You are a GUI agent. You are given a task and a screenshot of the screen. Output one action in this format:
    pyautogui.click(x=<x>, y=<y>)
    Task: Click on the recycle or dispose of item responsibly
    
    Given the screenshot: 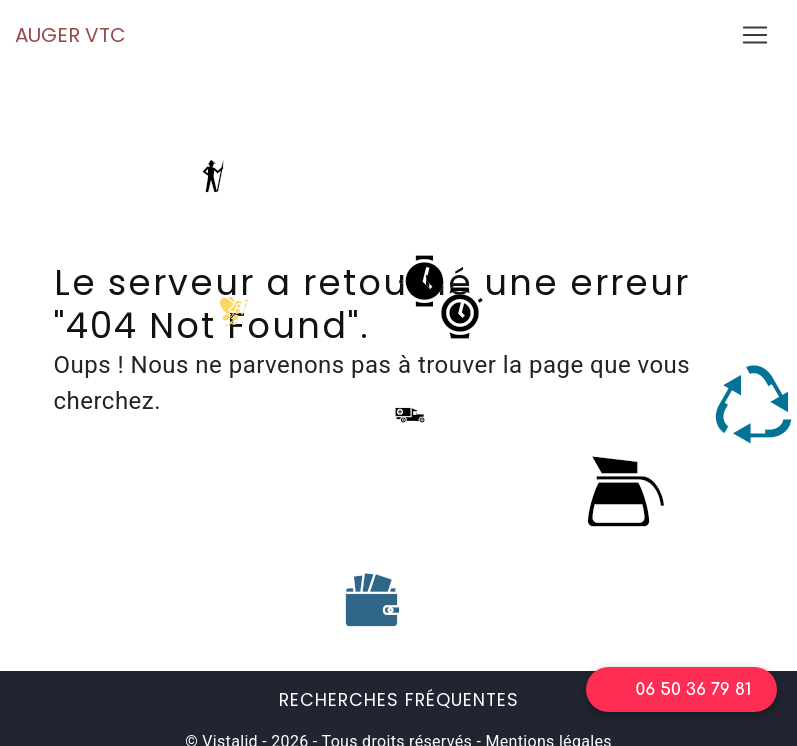 What is the action you would take?
    pyautogui.click(x=753, y=404)
    